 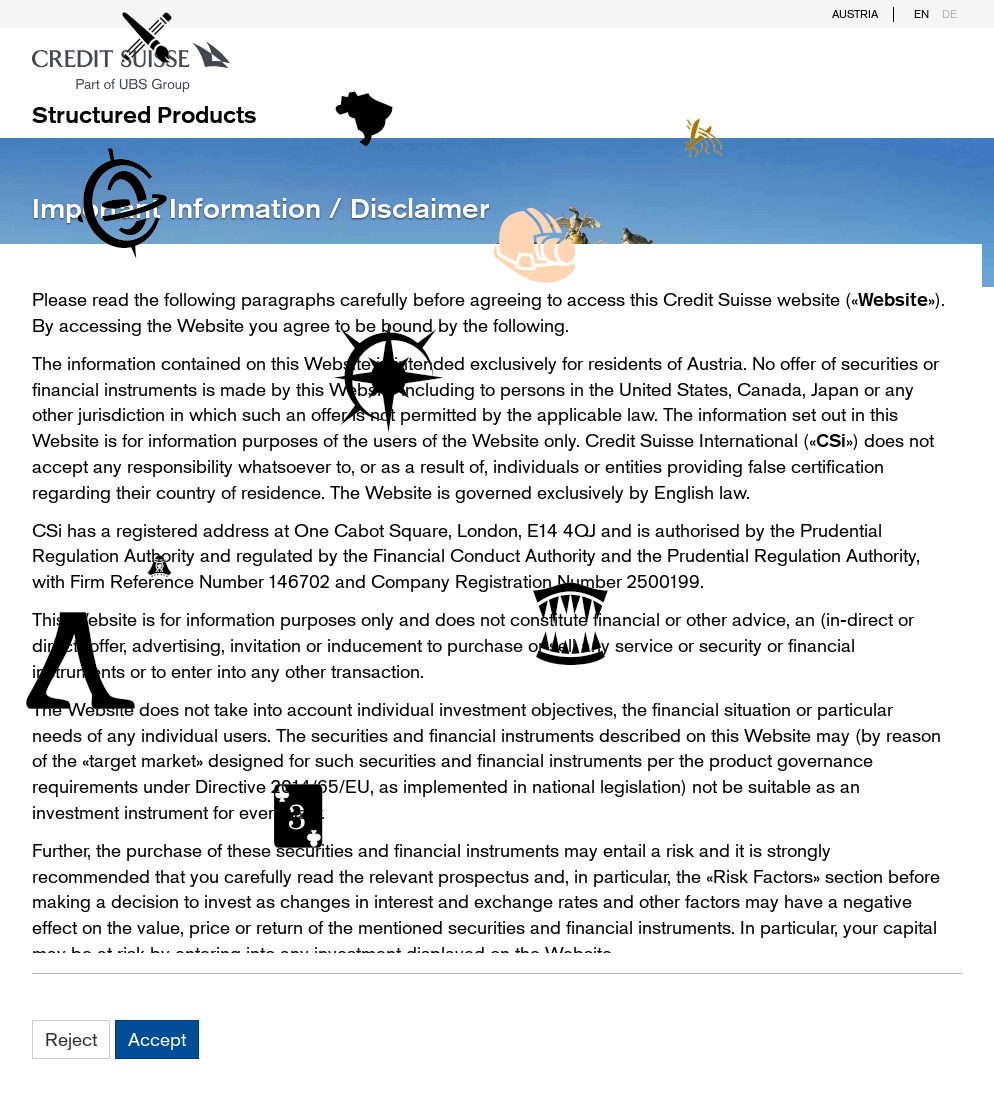 What do you see at coordinates (146, 37) in the screenshot?
I see `access drawing and editing tools` at bounding box center [146, 37].